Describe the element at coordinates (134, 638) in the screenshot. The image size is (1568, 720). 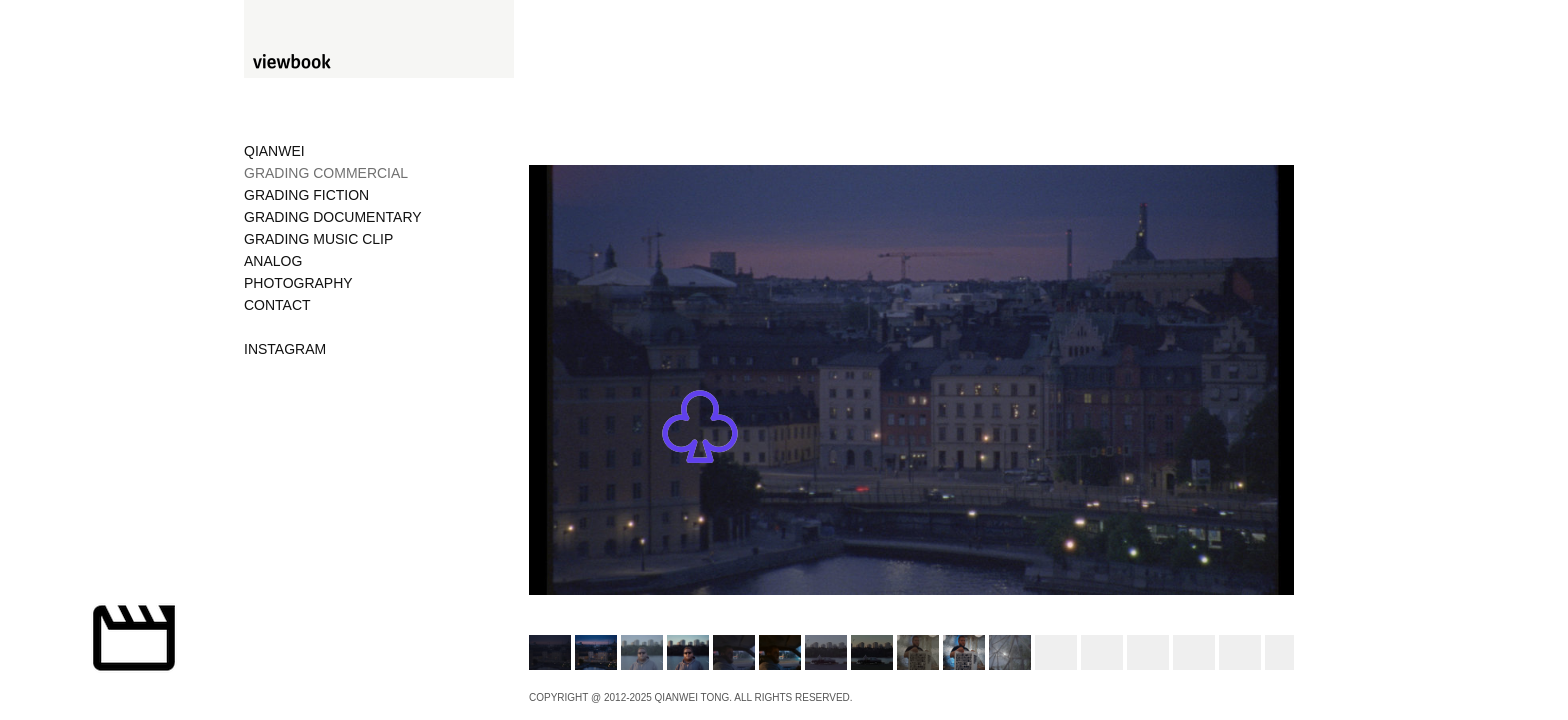
I see `access video or movie content` at that location.